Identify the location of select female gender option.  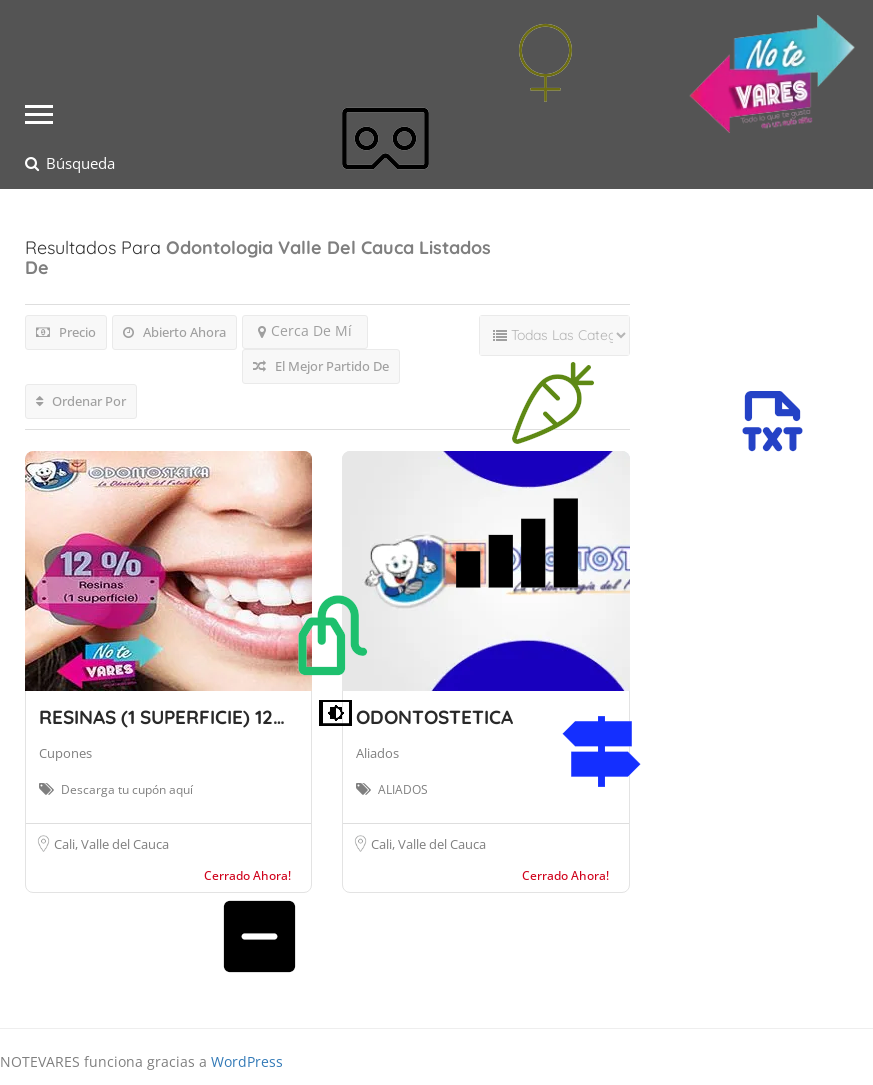
(545, 61).